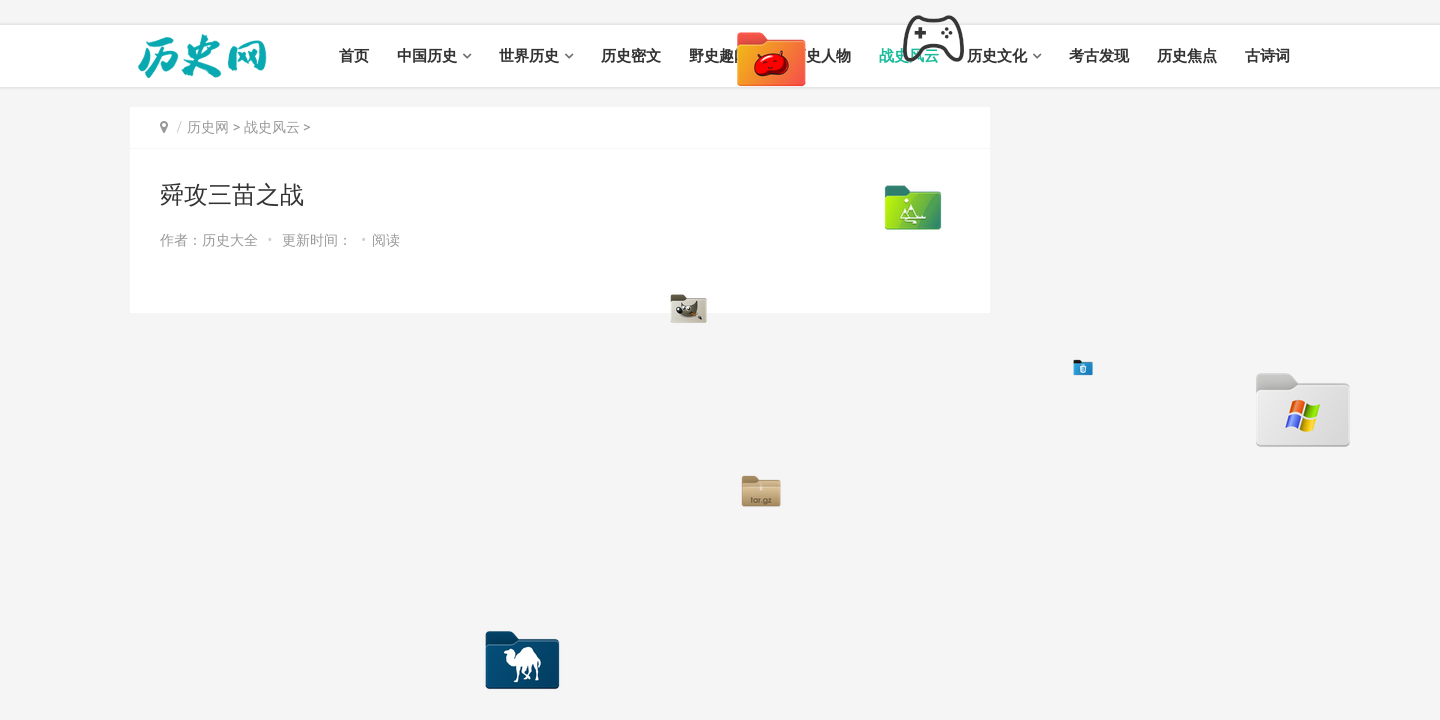  What do you see at coordinates (913, 209) in the screenshot?
I see `open GameJolt folder` at bounding box center [913, 209].